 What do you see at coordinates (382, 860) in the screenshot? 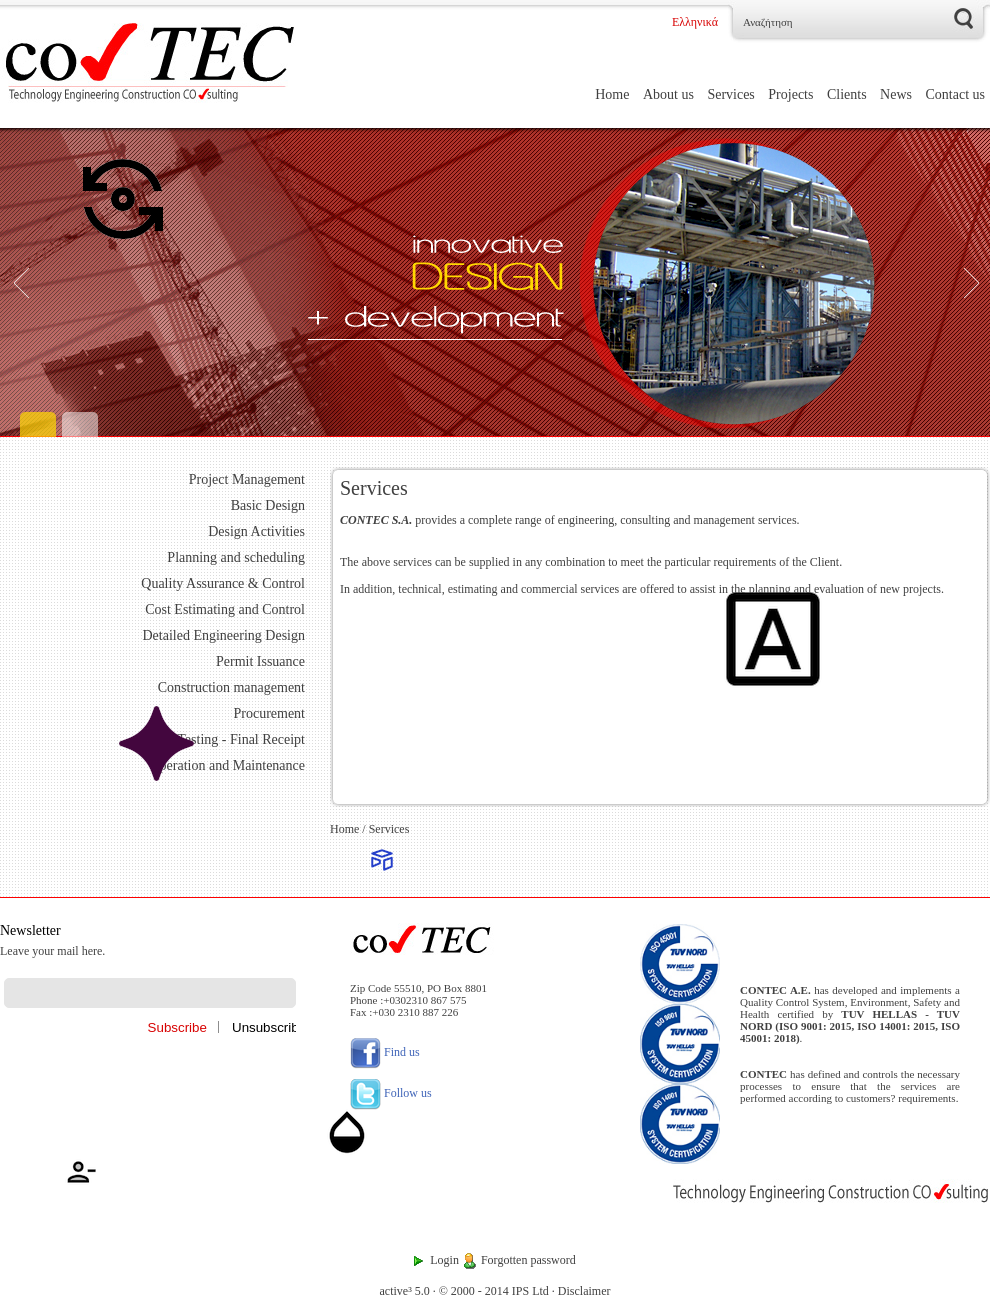
I see `open airtable` at bounding box center [382, 860].